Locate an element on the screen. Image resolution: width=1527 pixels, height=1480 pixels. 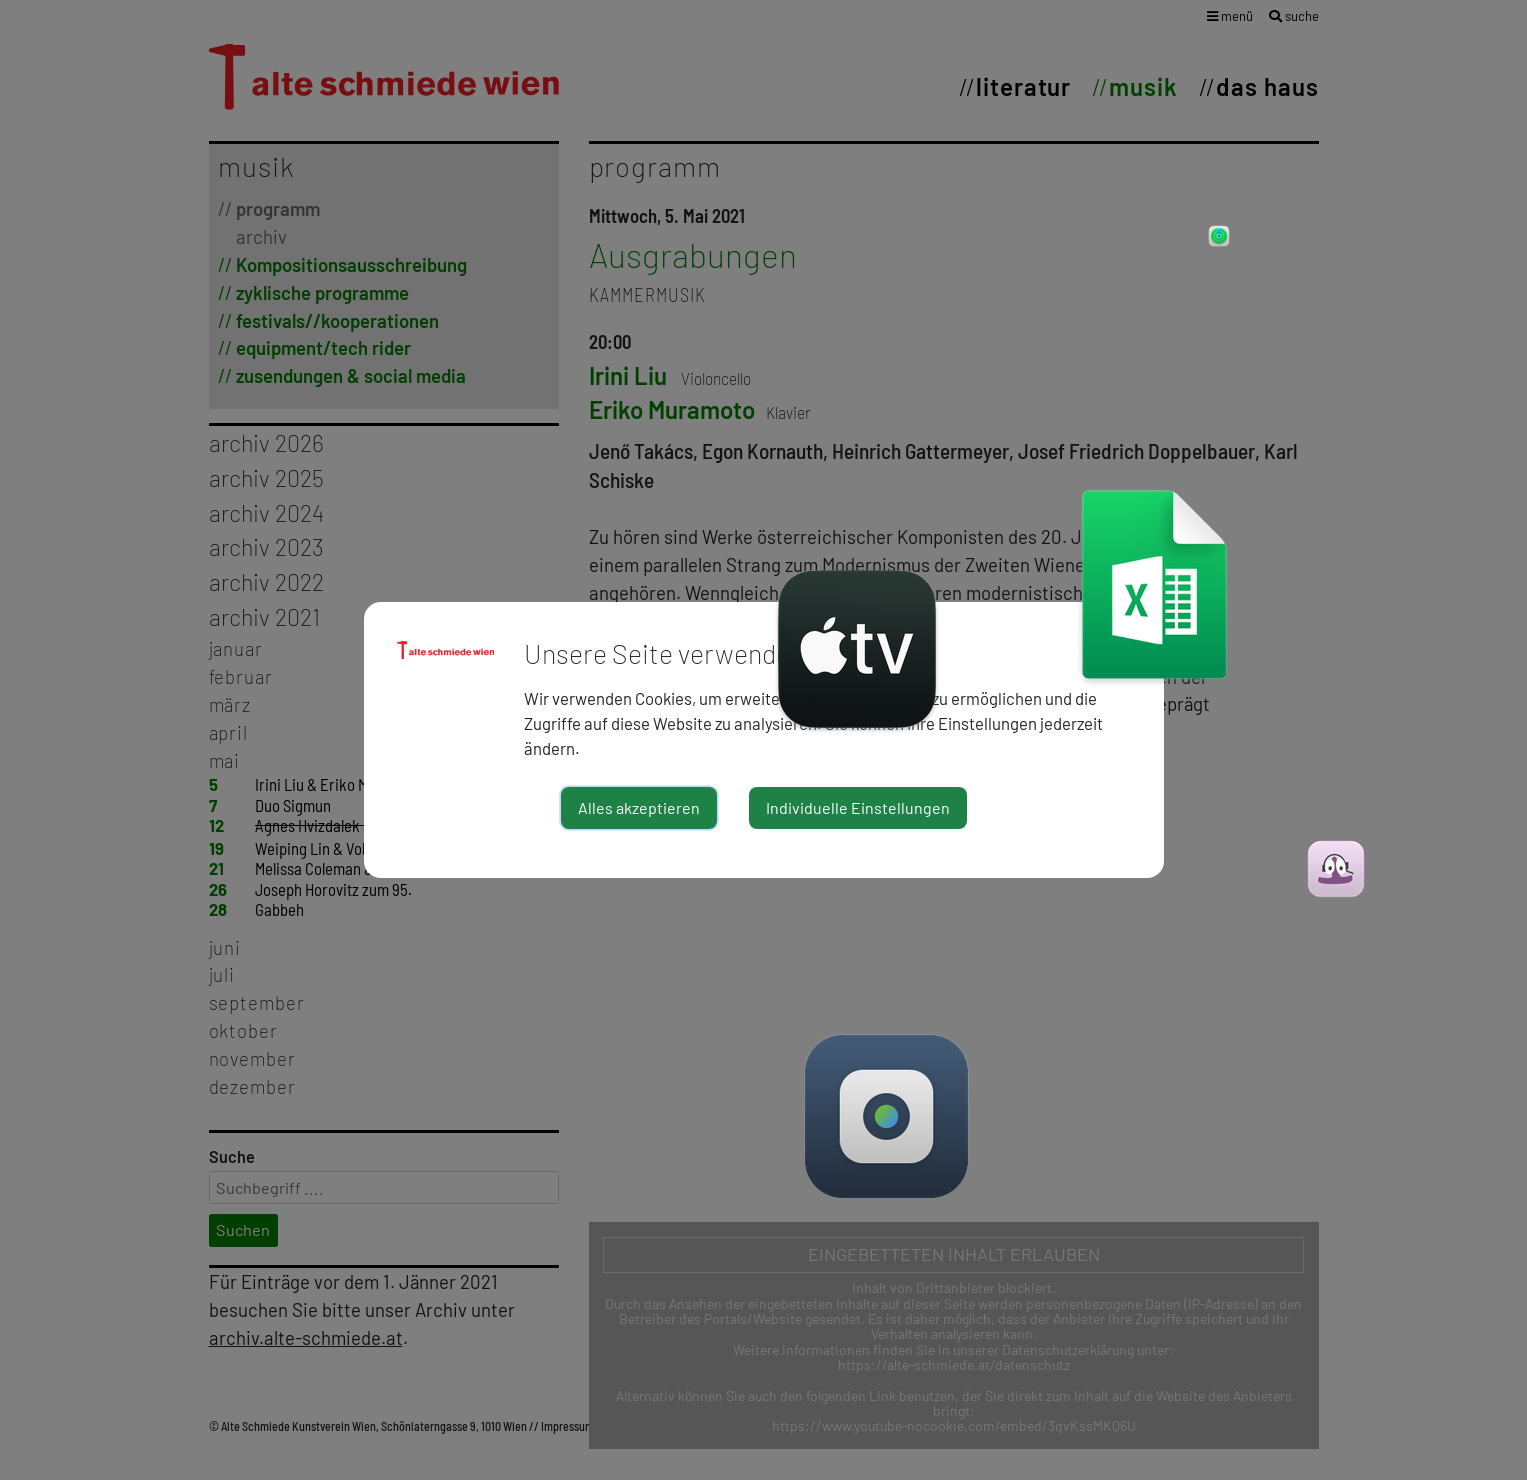
open gpodder podcast manager is located at coordinates (1336, 869).